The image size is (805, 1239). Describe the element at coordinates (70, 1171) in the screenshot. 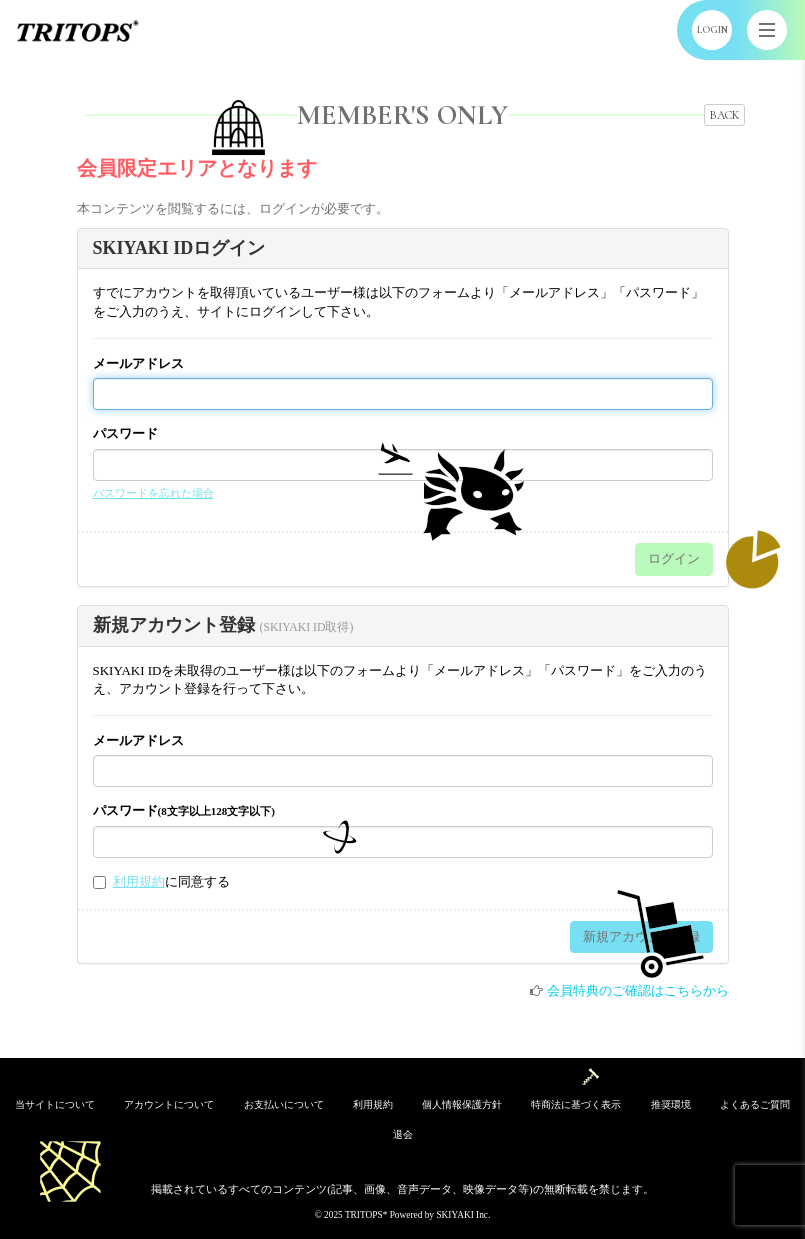

I see `indicates an abandoned or inactive section` at that location.